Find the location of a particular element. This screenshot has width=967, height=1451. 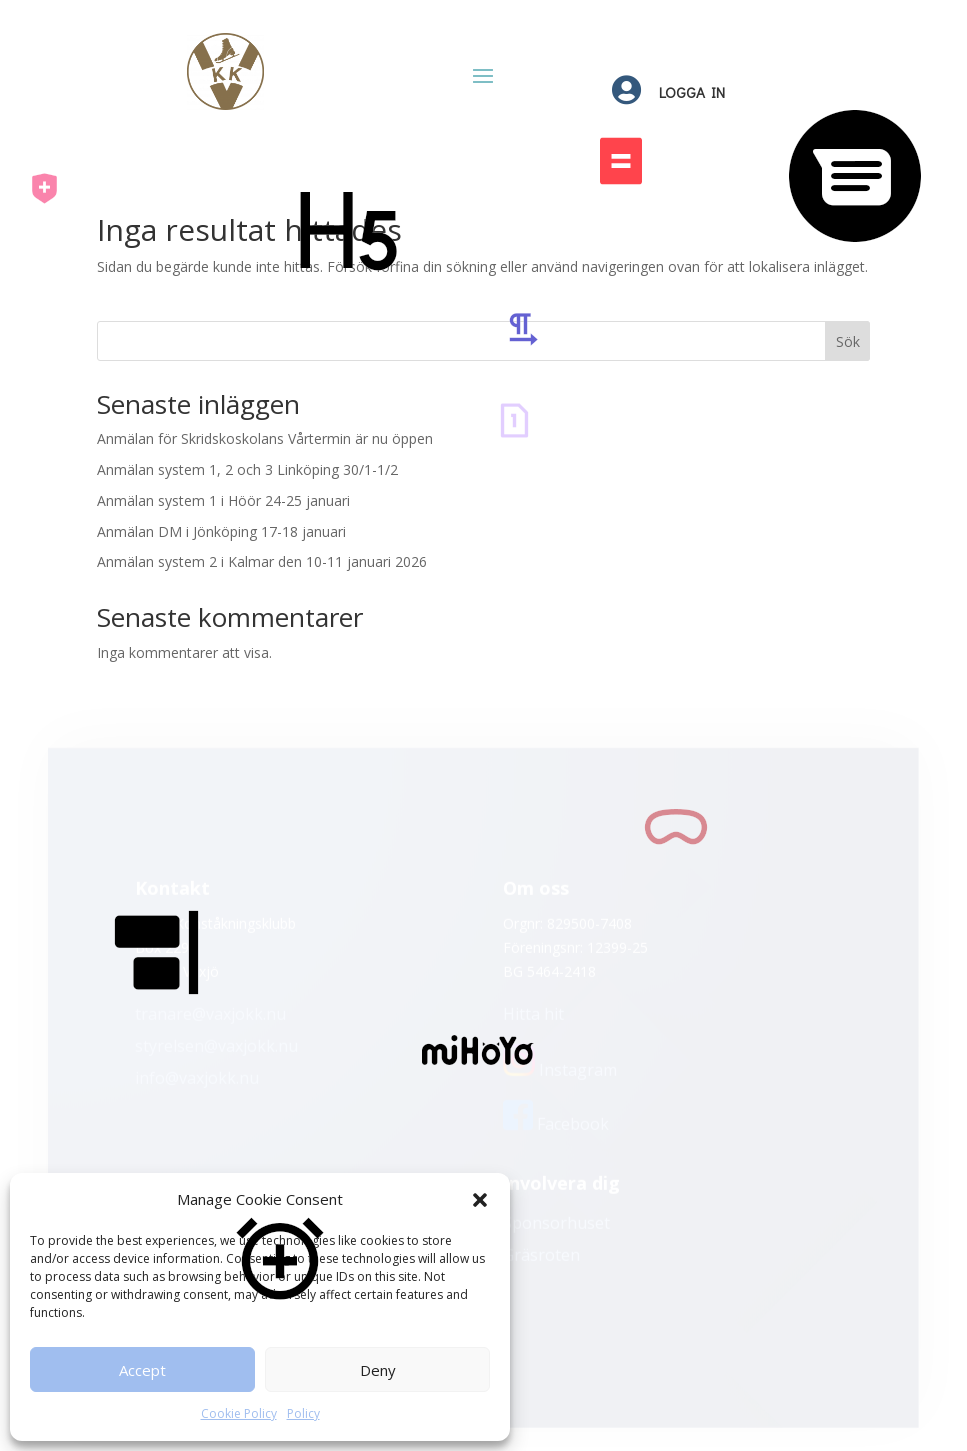

add a new alarm is located at coordinates (280, 1257).